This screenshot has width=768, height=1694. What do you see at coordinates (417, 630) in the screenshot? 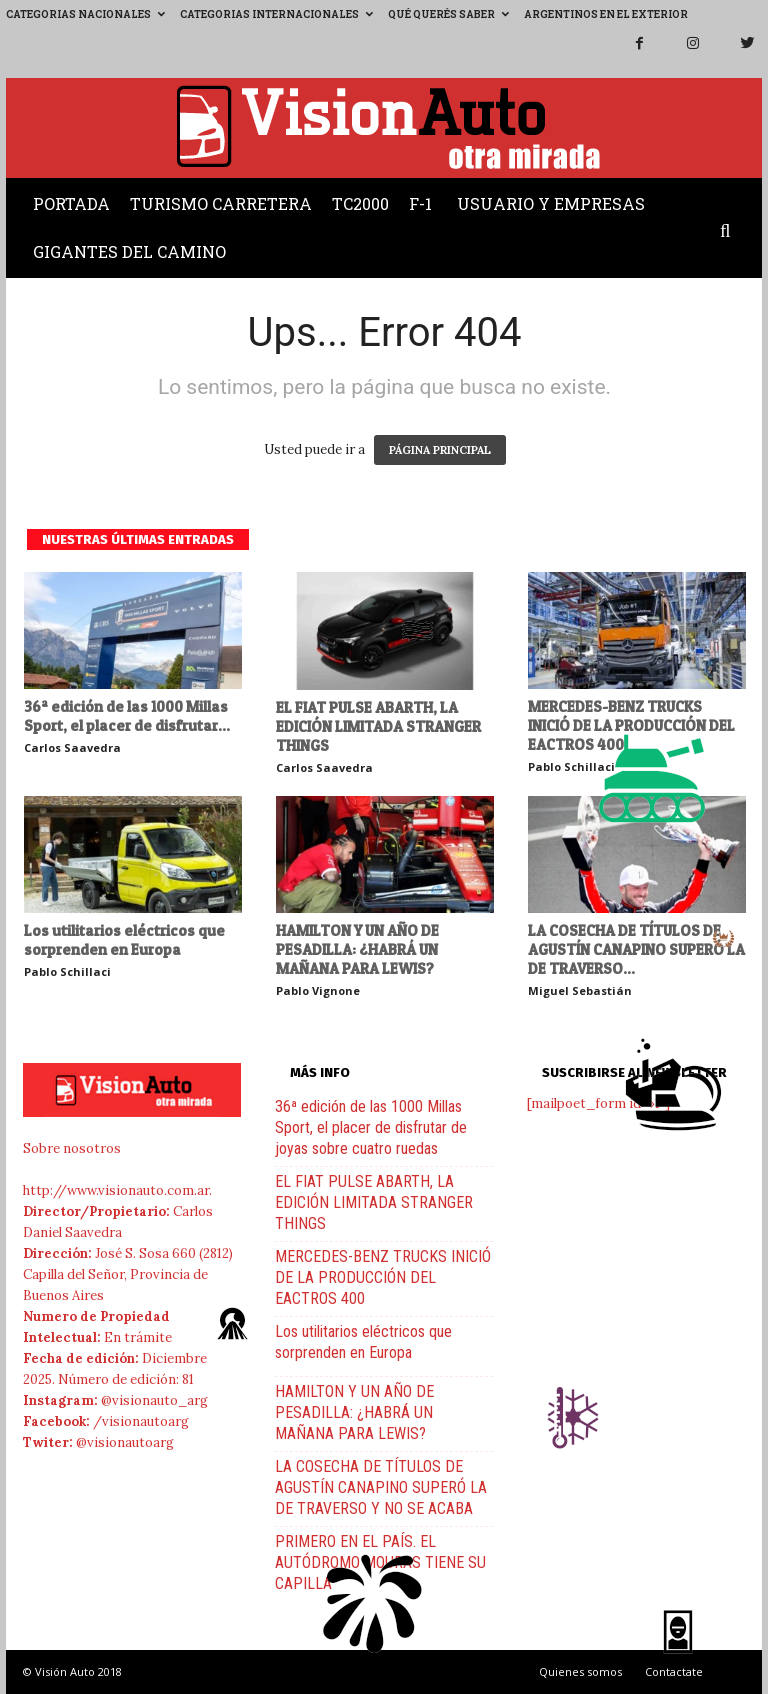
I see `indicates water or ocean-related content` at bounding box center [417, 630].